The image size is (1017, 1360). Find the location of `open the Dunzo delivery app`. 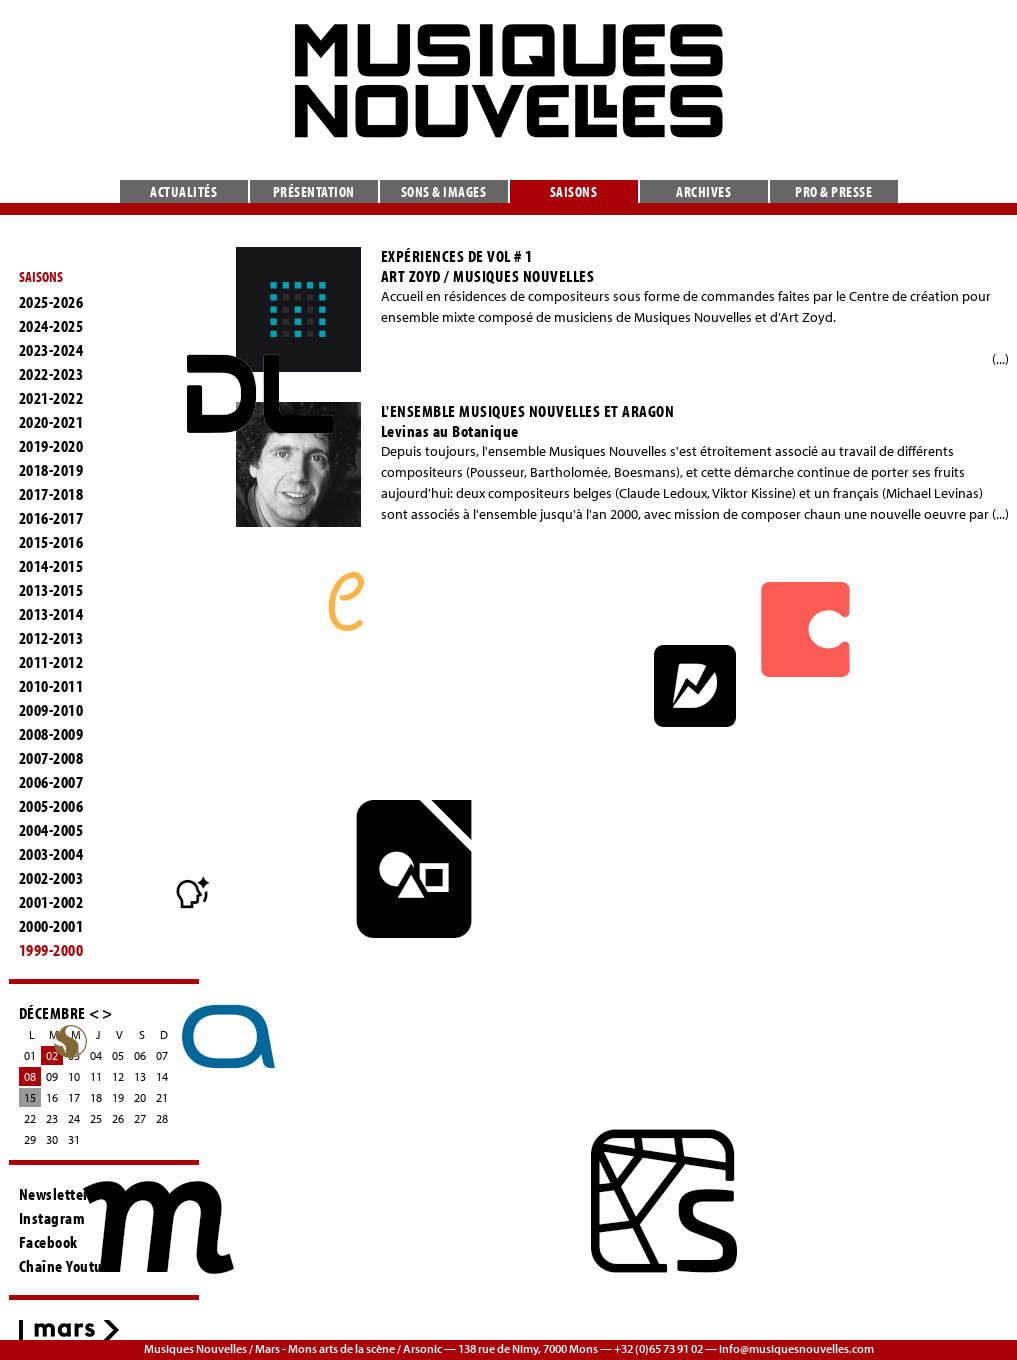

open the Dunzo delivery app is located at coordinates (695, 686).